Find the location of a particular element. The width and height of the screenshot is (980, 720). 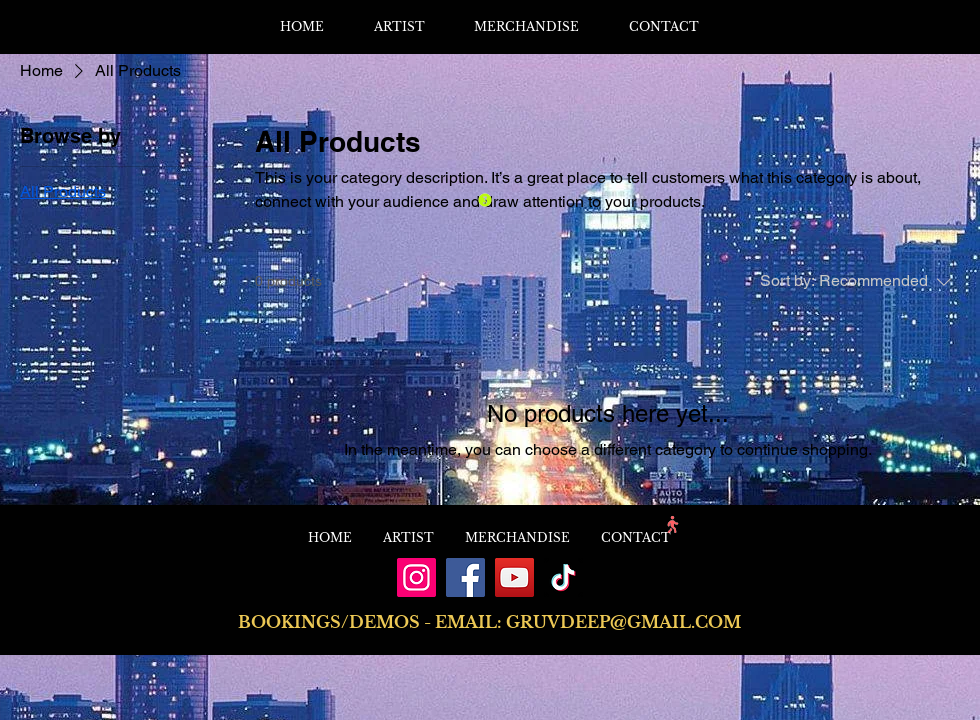

walking directions or pedestrian navigation mode is located at coordinates (672, 524).